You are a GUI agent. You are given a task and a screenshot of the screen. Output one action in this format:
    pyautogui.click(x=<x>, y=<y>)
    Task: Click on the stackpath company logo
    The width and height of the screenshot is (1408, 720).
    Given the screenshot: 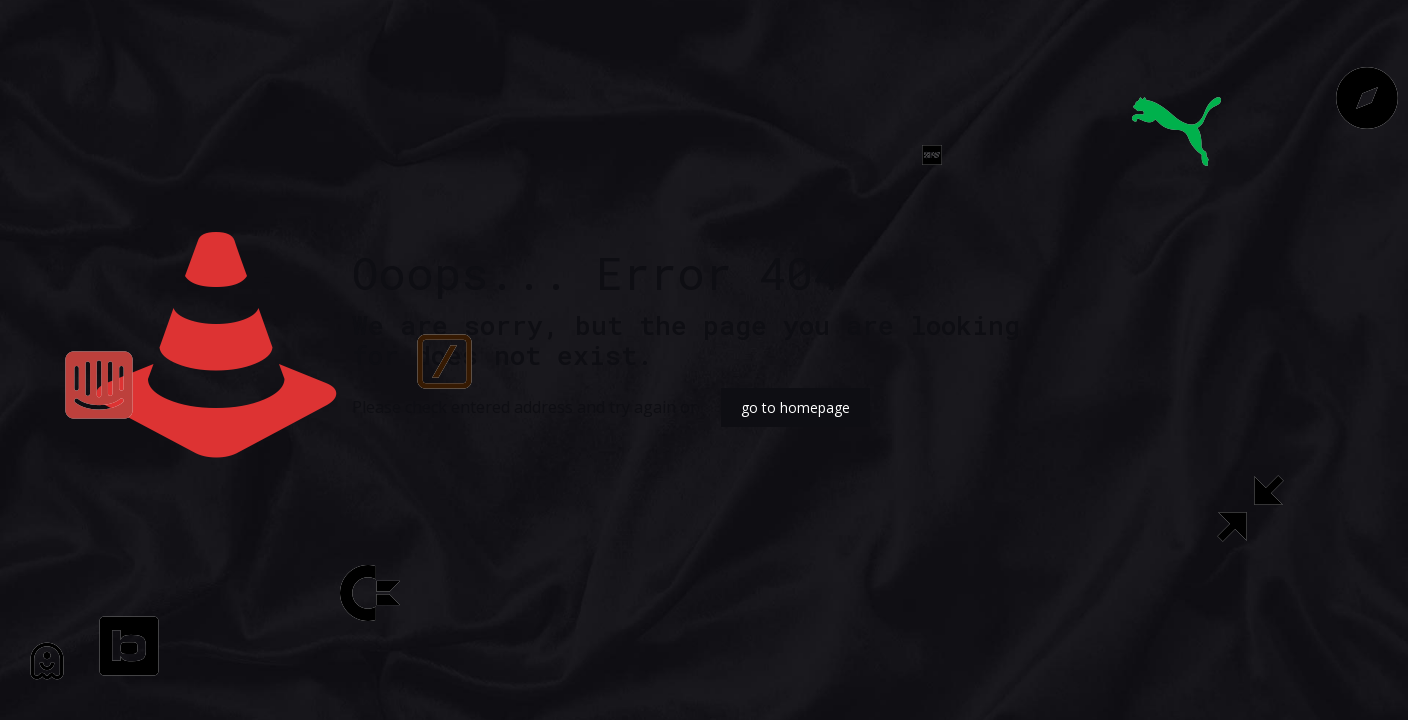 What is the action you would take?
    pyautogui.click(x=932, y=155)
    